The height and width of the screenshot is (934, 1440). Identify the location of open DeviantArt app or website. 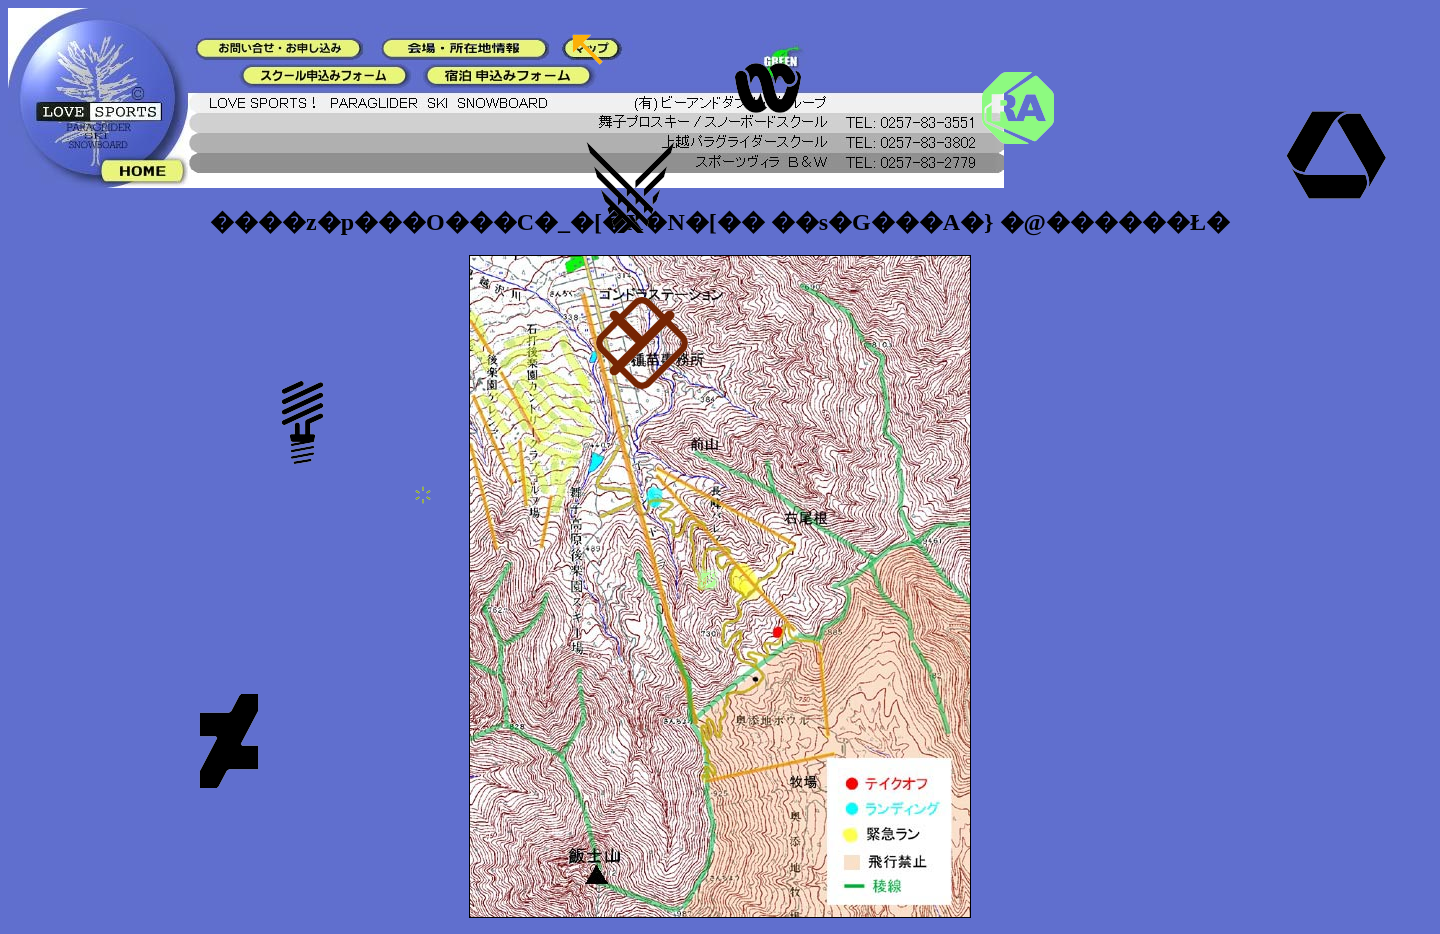
(229, 741).